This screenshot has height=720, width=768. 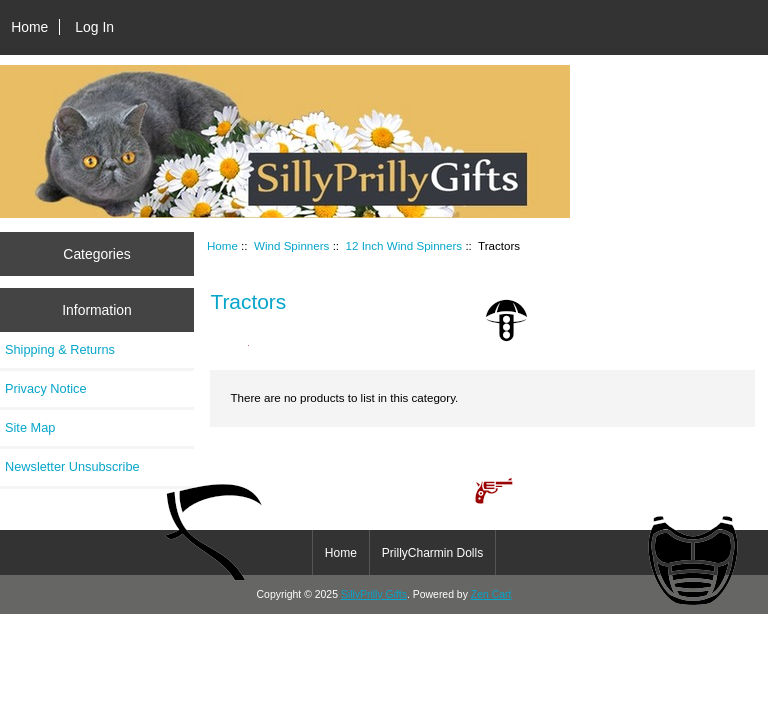 I want to click on game item or power-up mushroom, so click(x=506, y=320).